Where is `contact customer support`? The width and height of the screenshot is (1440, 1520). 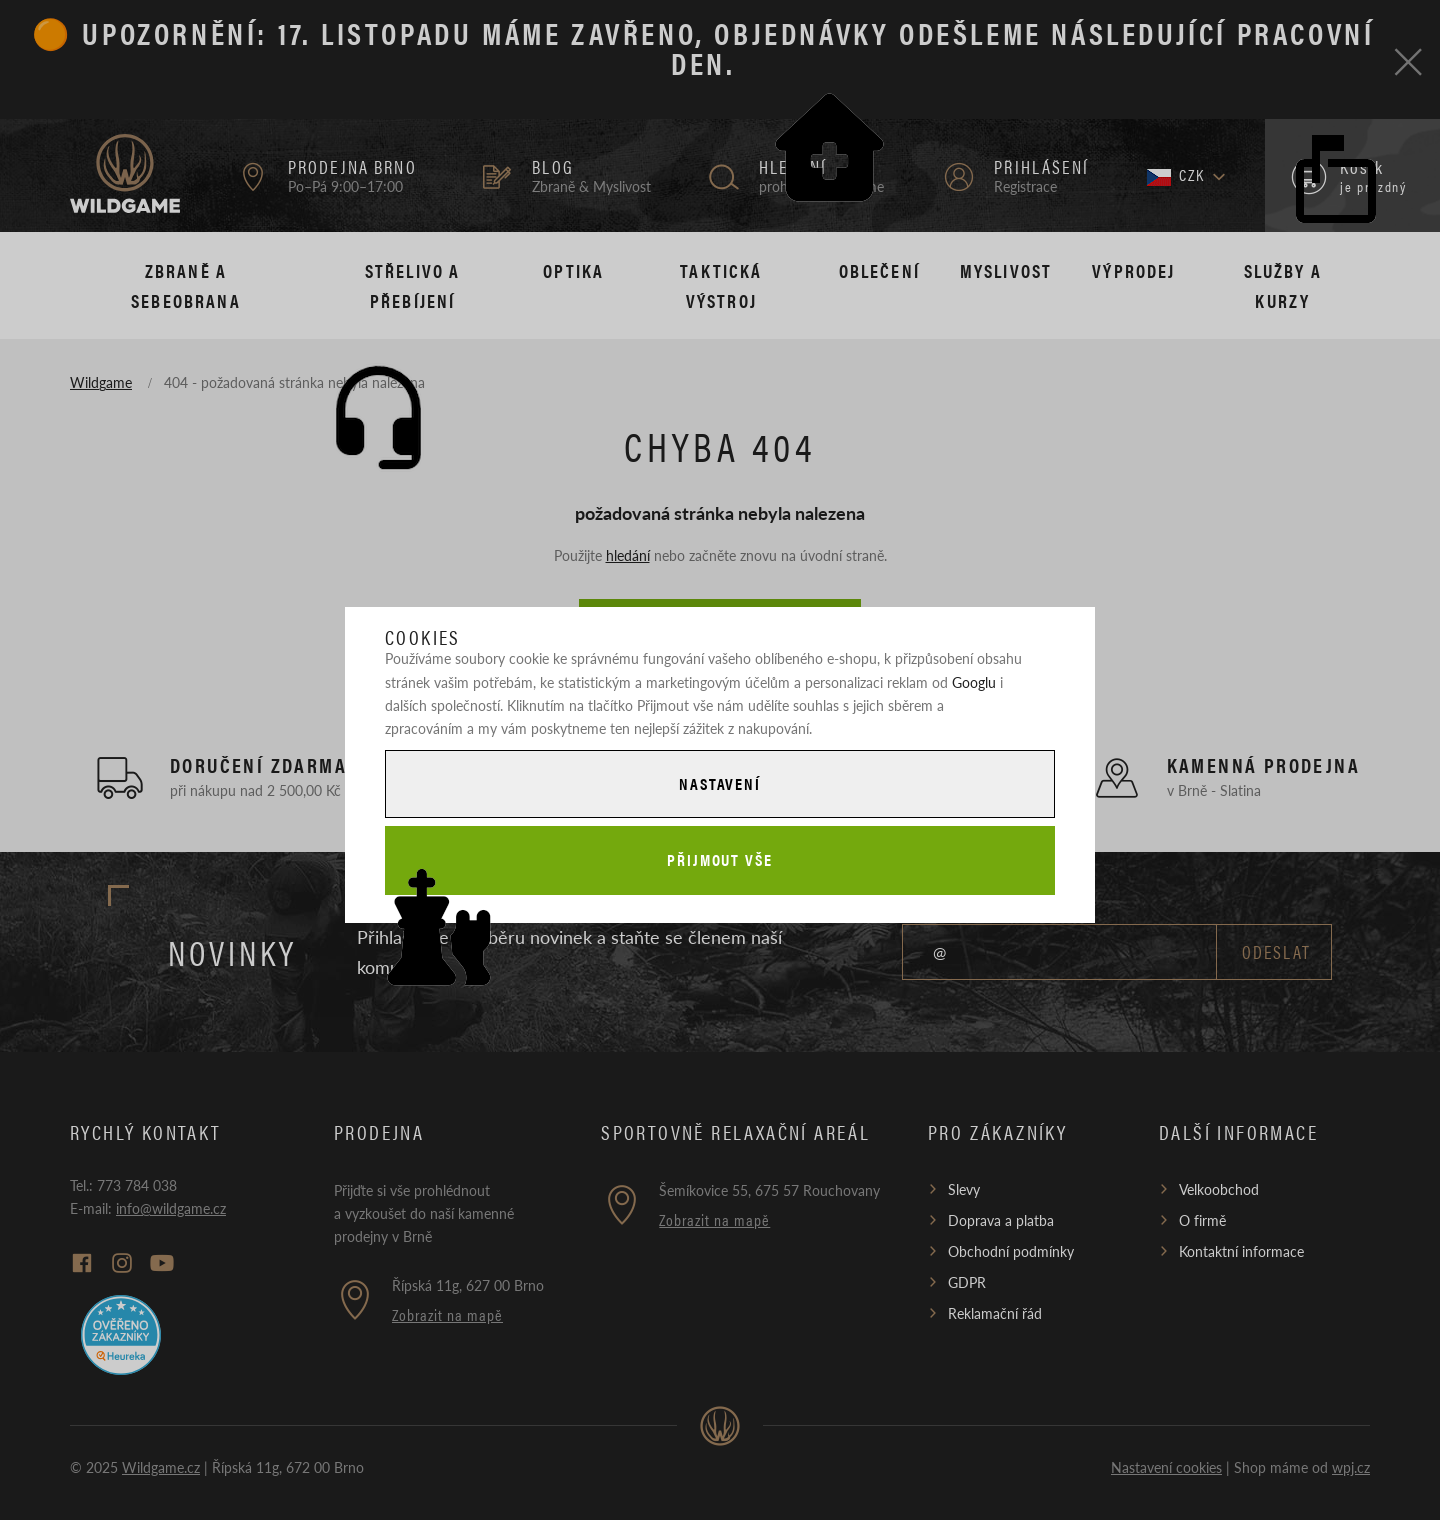 contact customer support is located at coordinates (378, 417).